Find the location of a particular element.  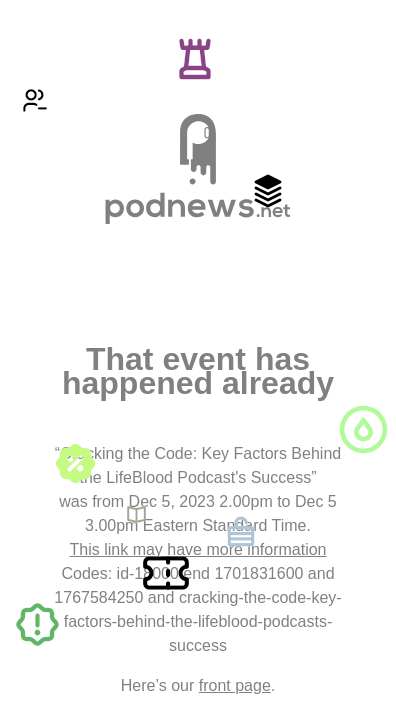

view layered content or stacked items is located at coordinates (268, 191).